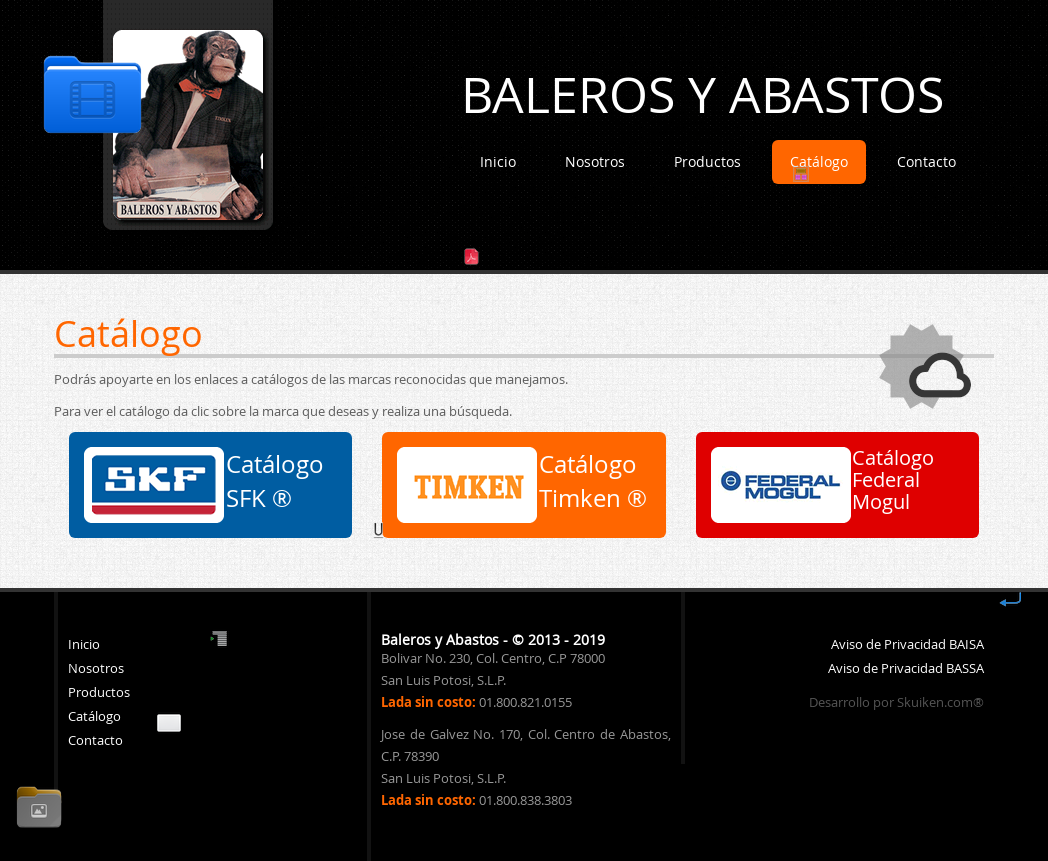 The height and width of the screenshot is (861, 1048). Describe the element at coordinates (39, 807) in the screenshot. I see `open your pictures folder` at that location.